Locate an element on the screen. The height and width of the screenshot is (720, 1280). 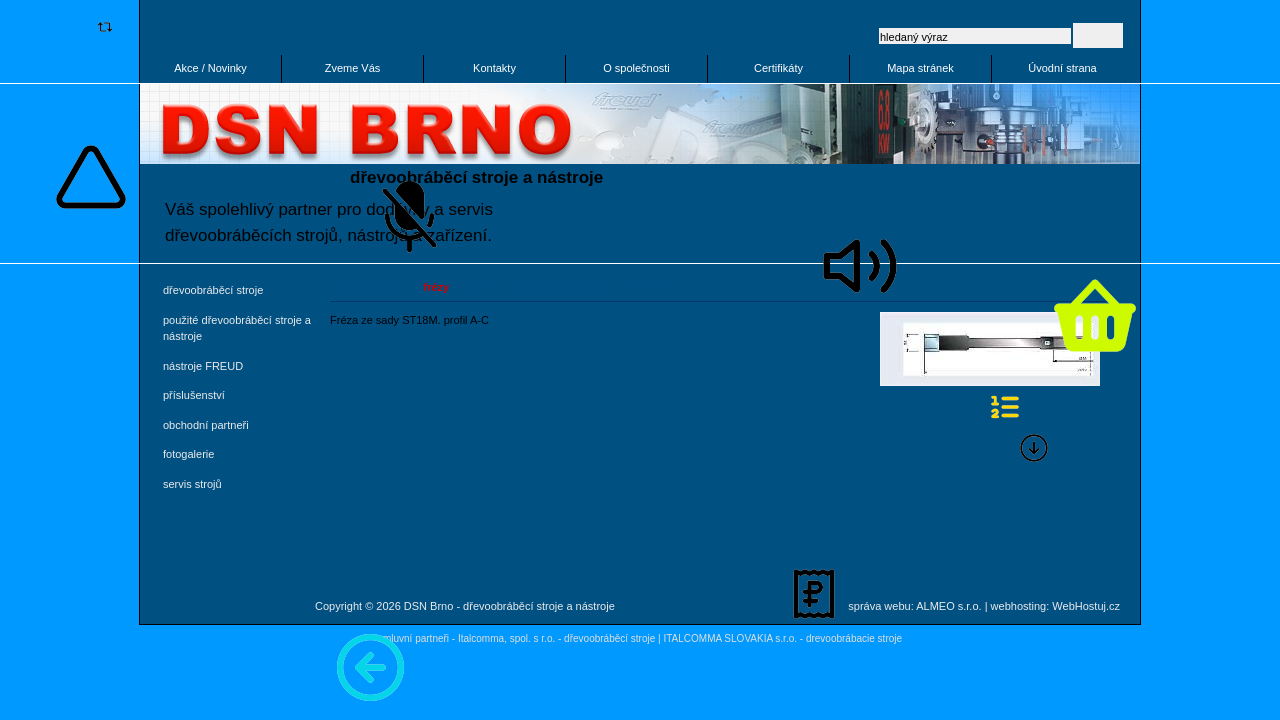
download a file or content is located at coordinates (1034, 448).